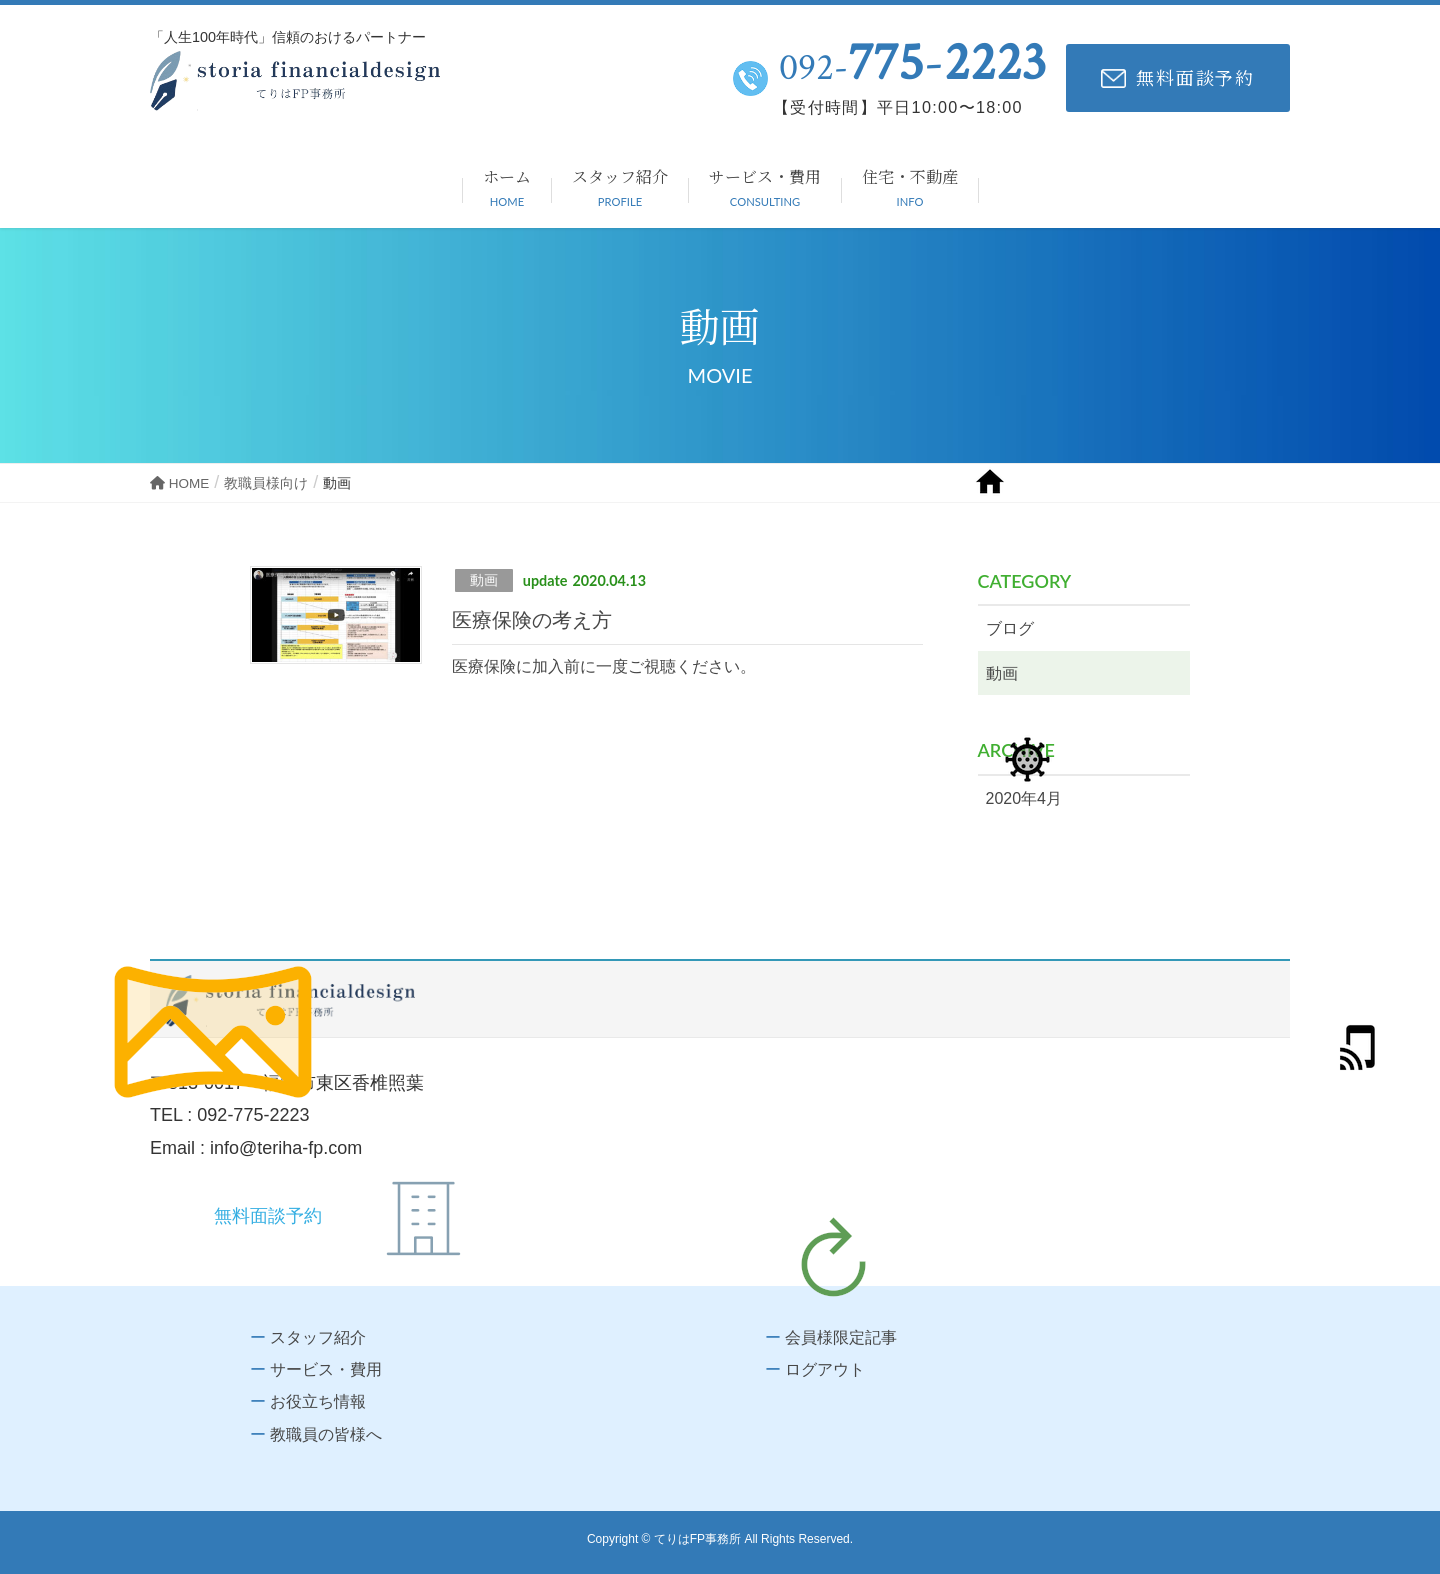 The height and width of the screenshot is (1574, 1440). Describe the element at coordinates (1360, 1047) in the screenshot. I see `tap to connect to a nearby device` at that location.